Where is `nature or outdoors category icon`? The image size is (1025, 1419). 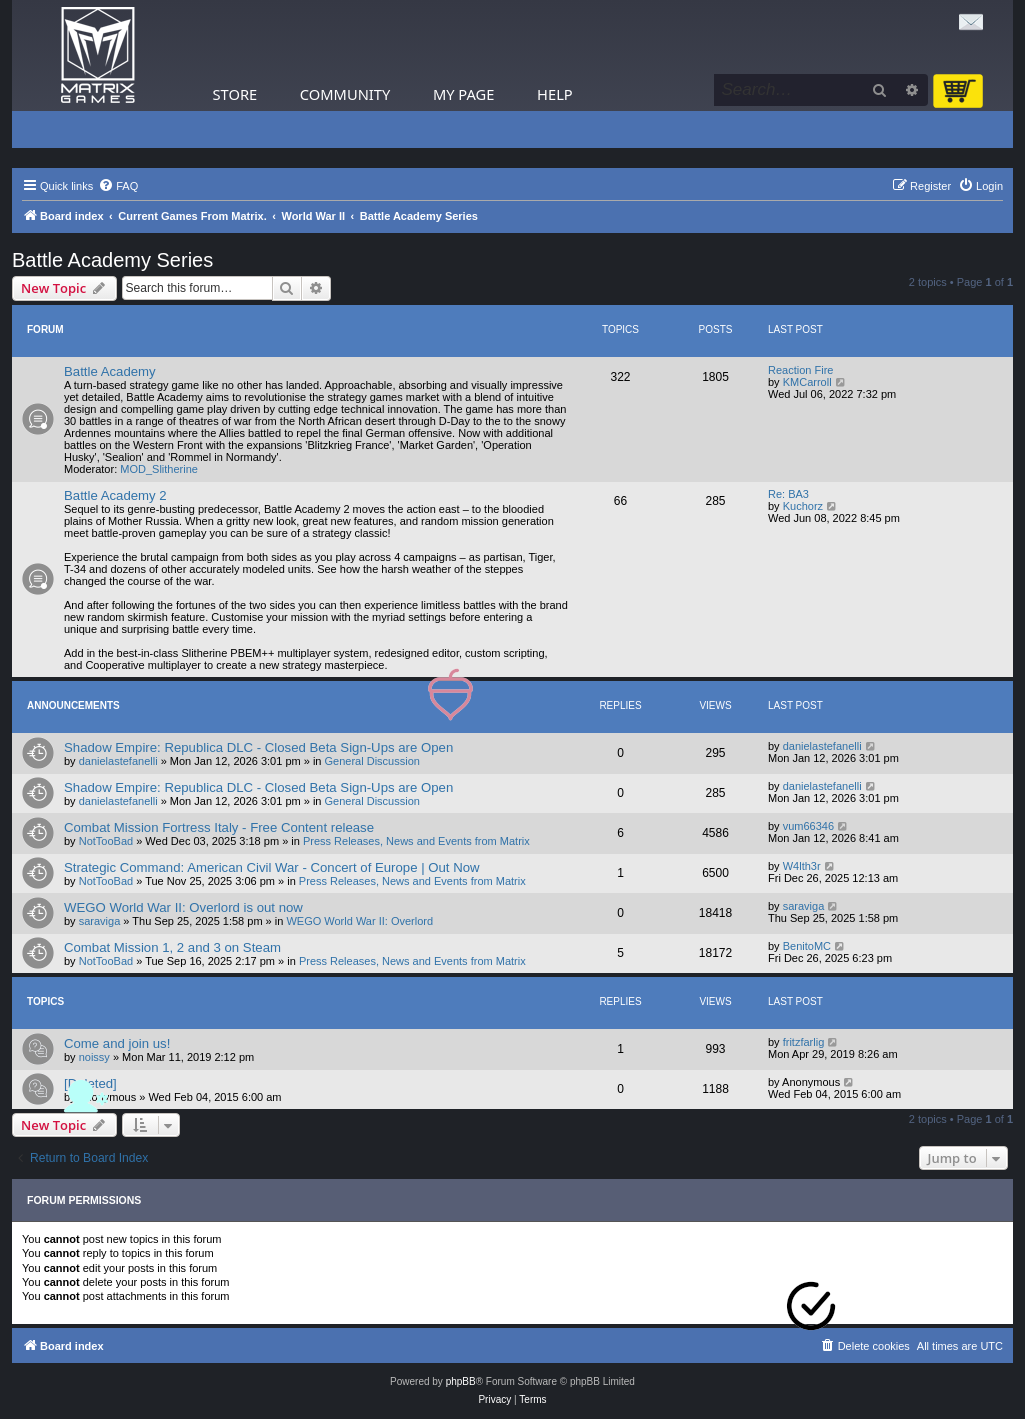
nature or outdoors category icon is located at coordinates (450, 694).